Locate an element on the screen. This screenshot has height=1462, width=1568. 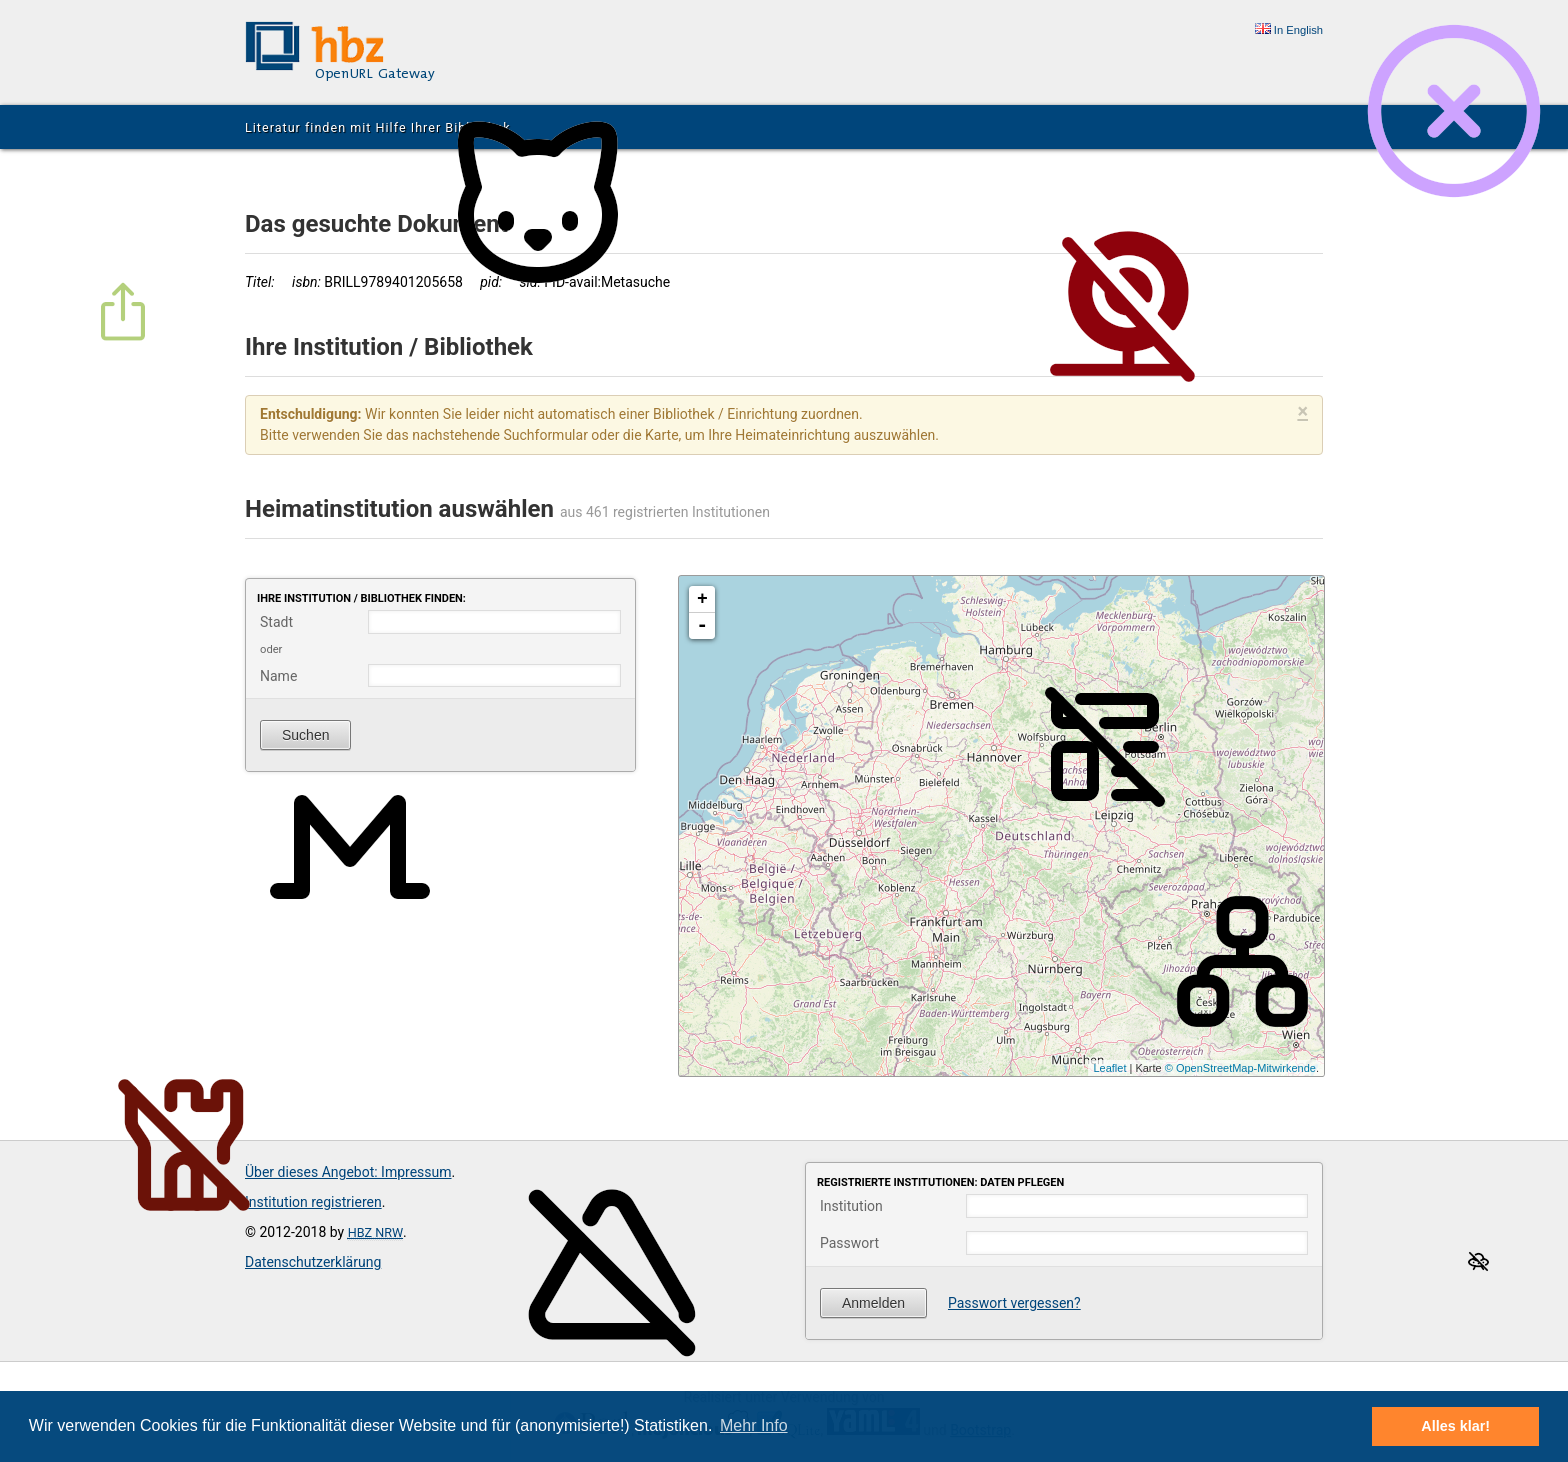
view site structure or hierarchy is located at coordinates (1242, 961).